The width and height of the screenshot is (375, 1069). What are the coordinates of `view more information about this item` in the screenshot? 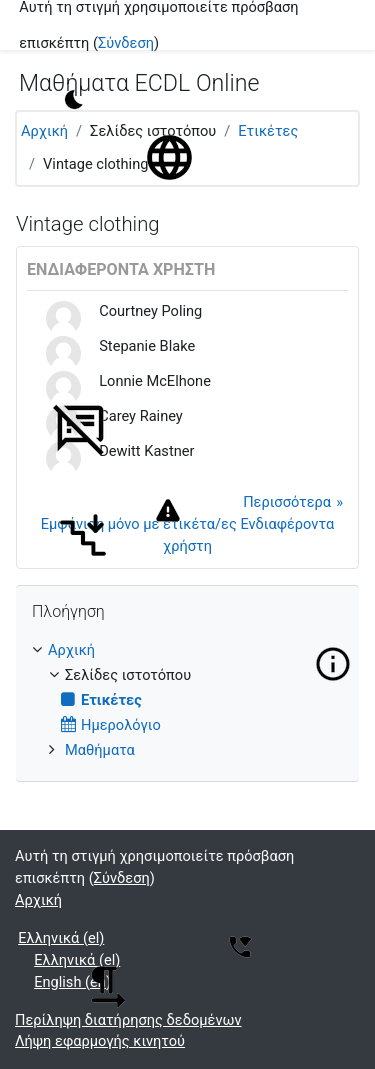 It's located at (333, 664).